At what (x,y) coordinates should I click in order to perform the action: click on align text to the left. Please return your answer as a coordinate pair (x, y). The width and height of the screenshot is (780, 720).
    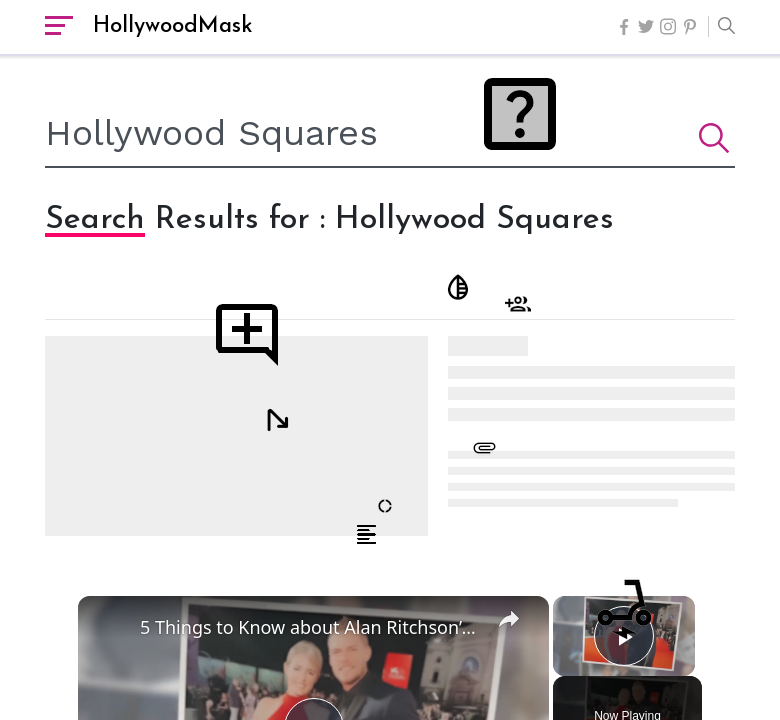
    Looking at the image, I should click on (366, 534).